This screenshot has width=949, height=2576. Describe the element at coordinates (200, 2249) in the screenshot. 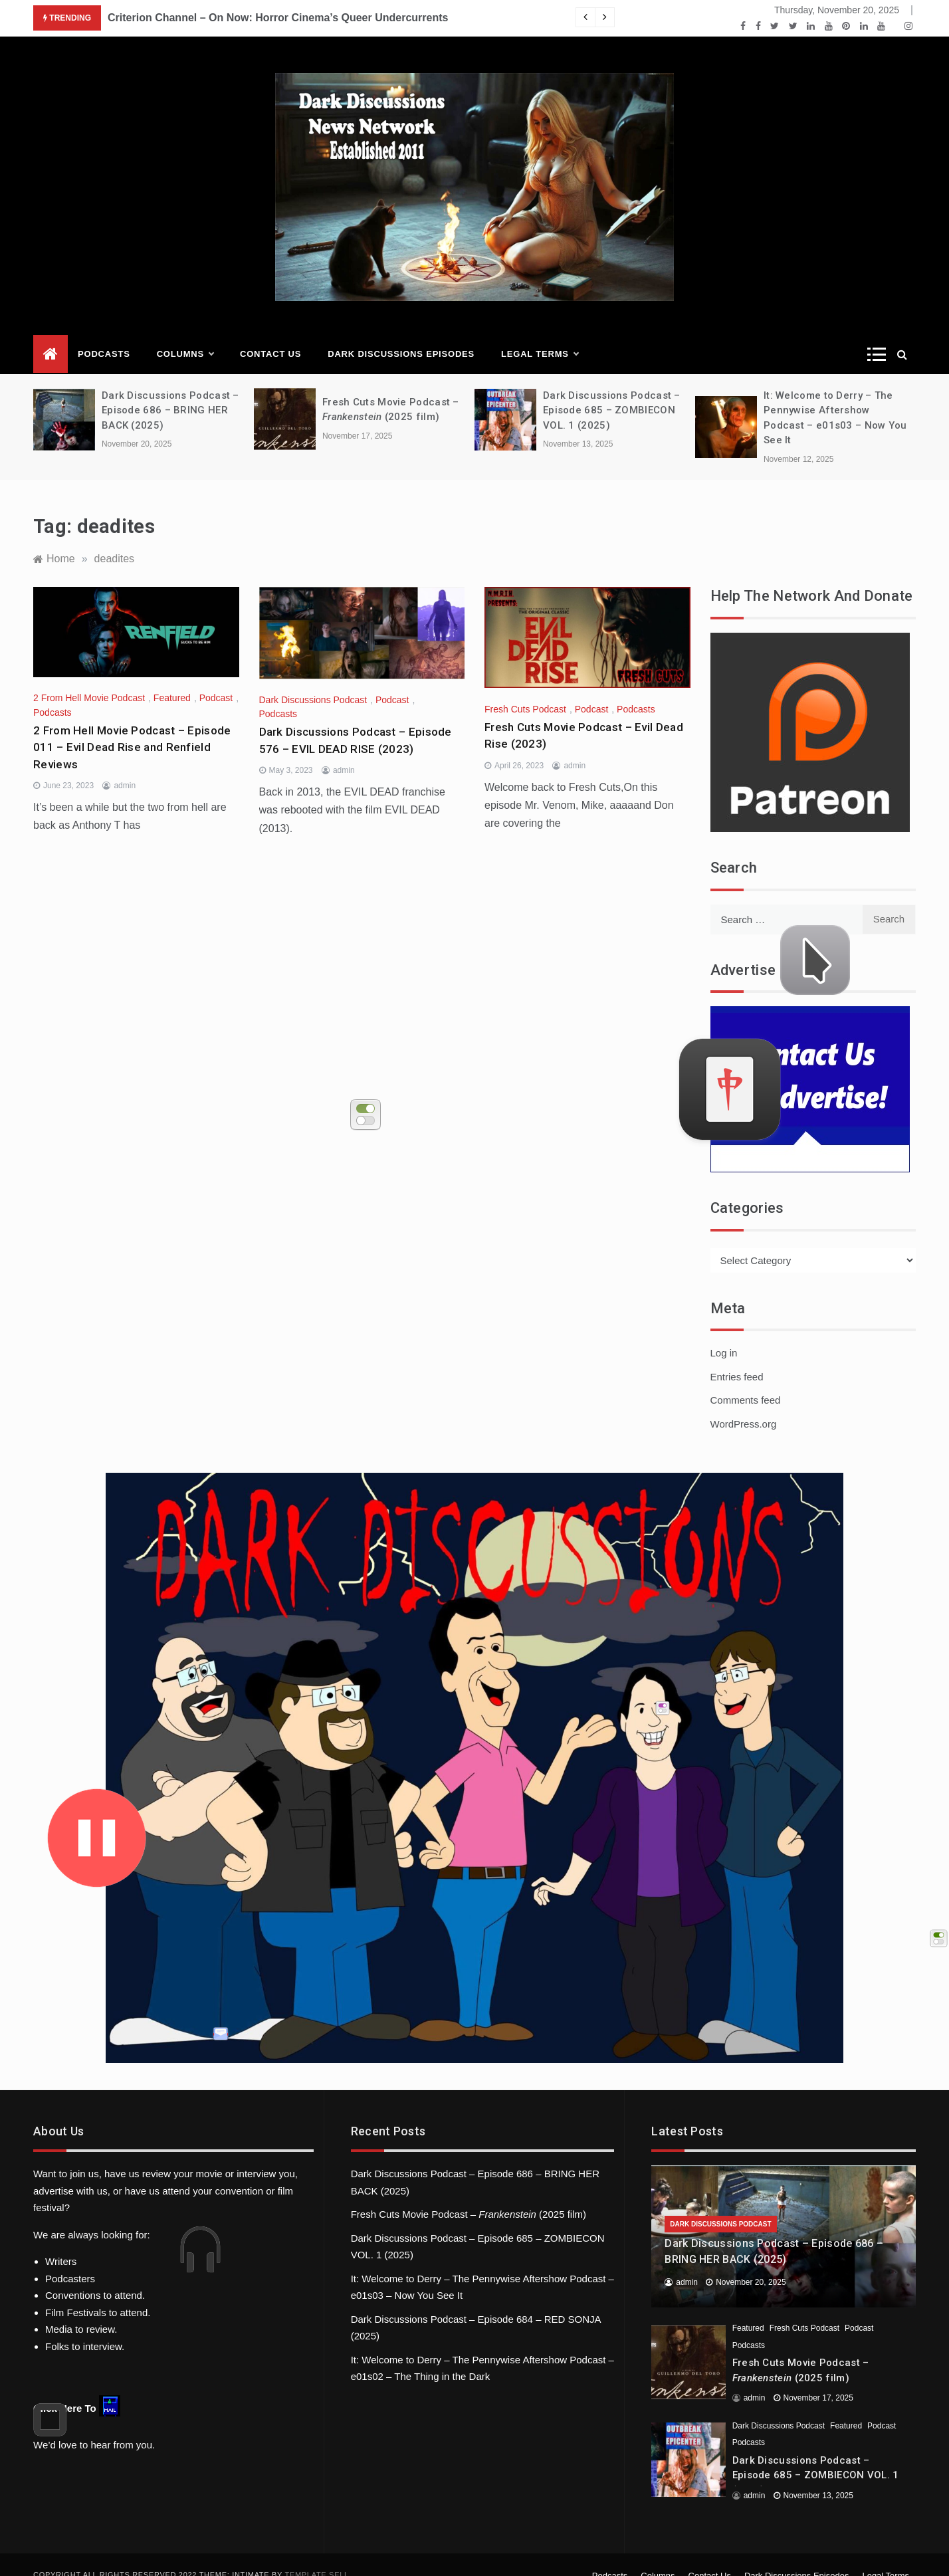

I see `audio output set to headphones` at that location.